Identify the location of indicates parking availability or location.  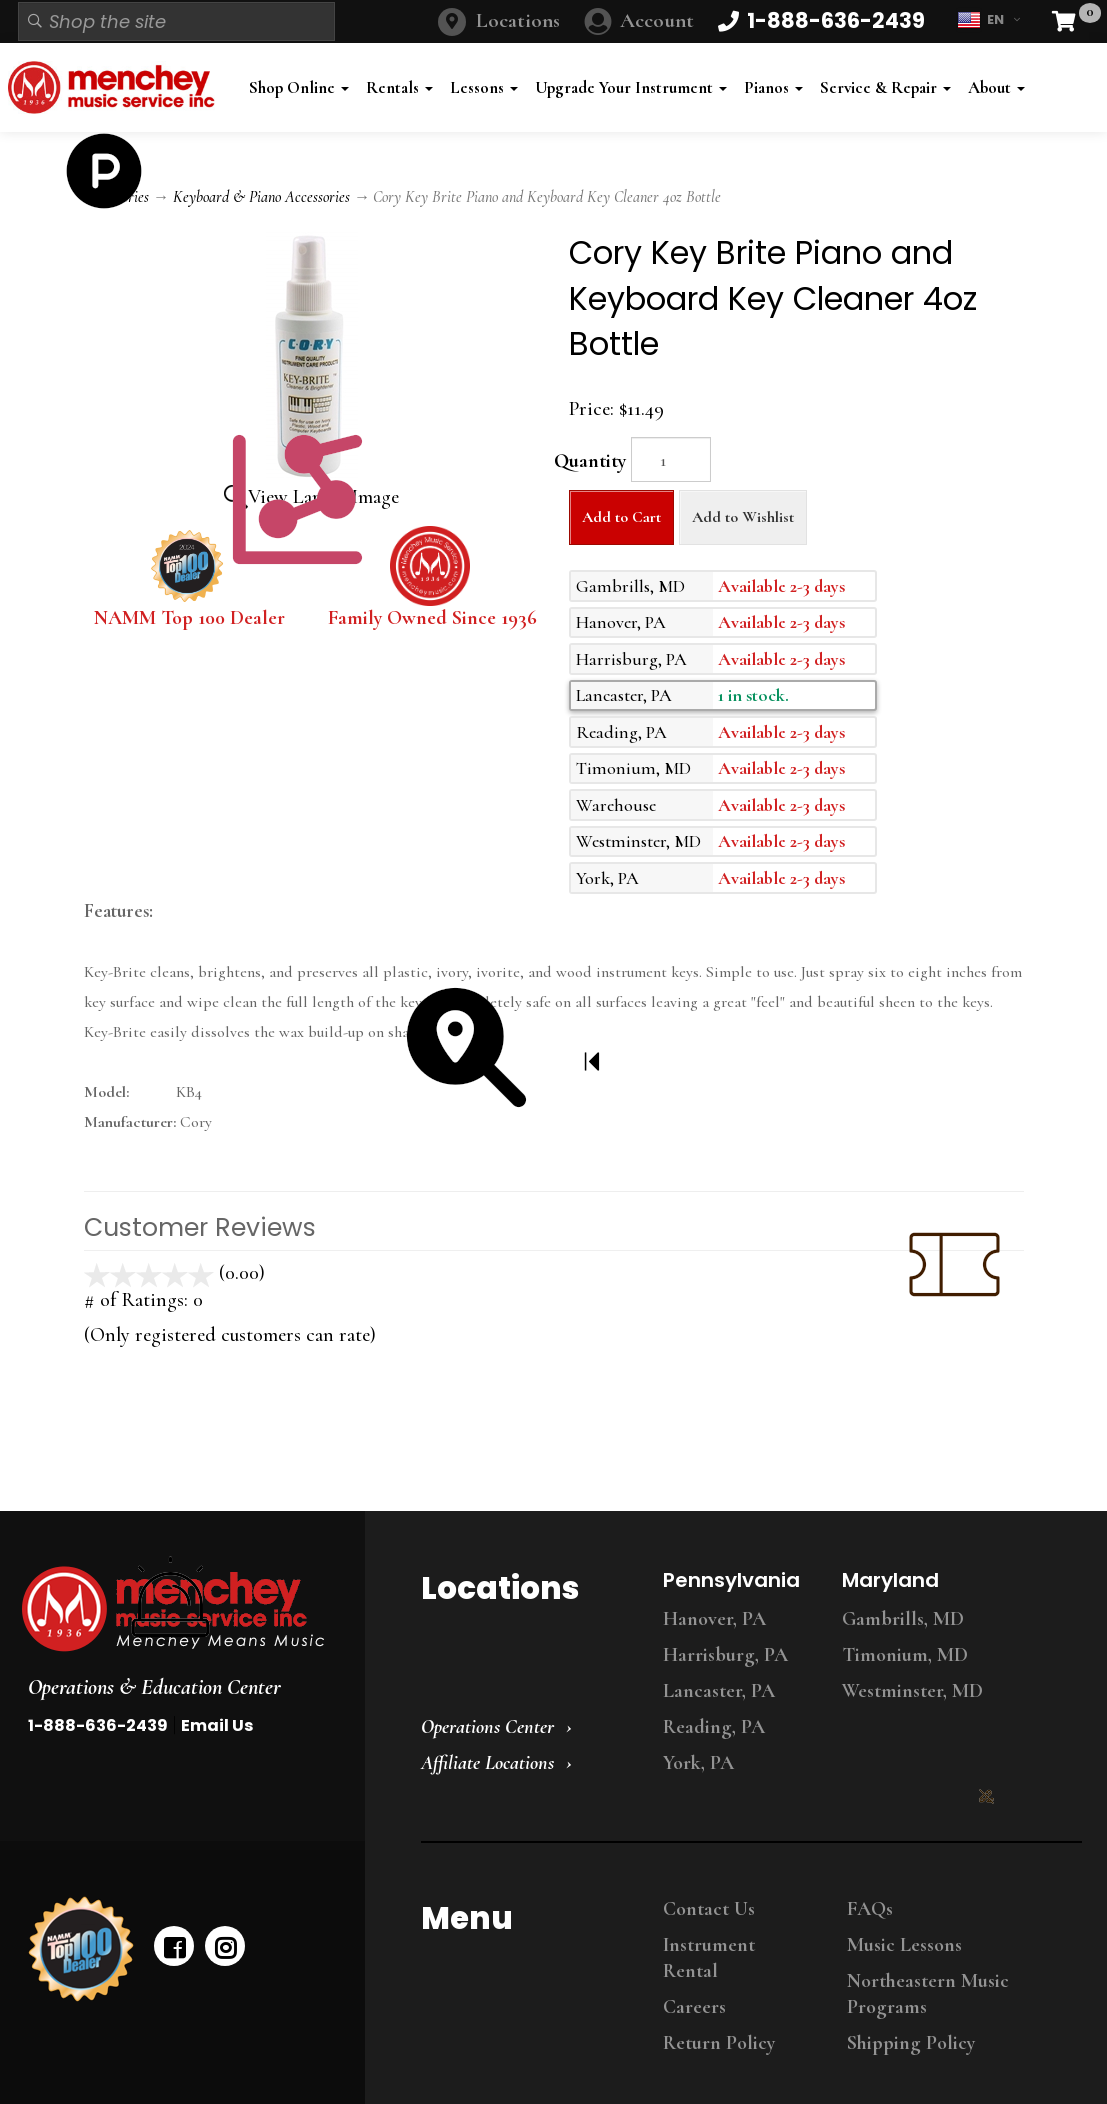
(104, 171).